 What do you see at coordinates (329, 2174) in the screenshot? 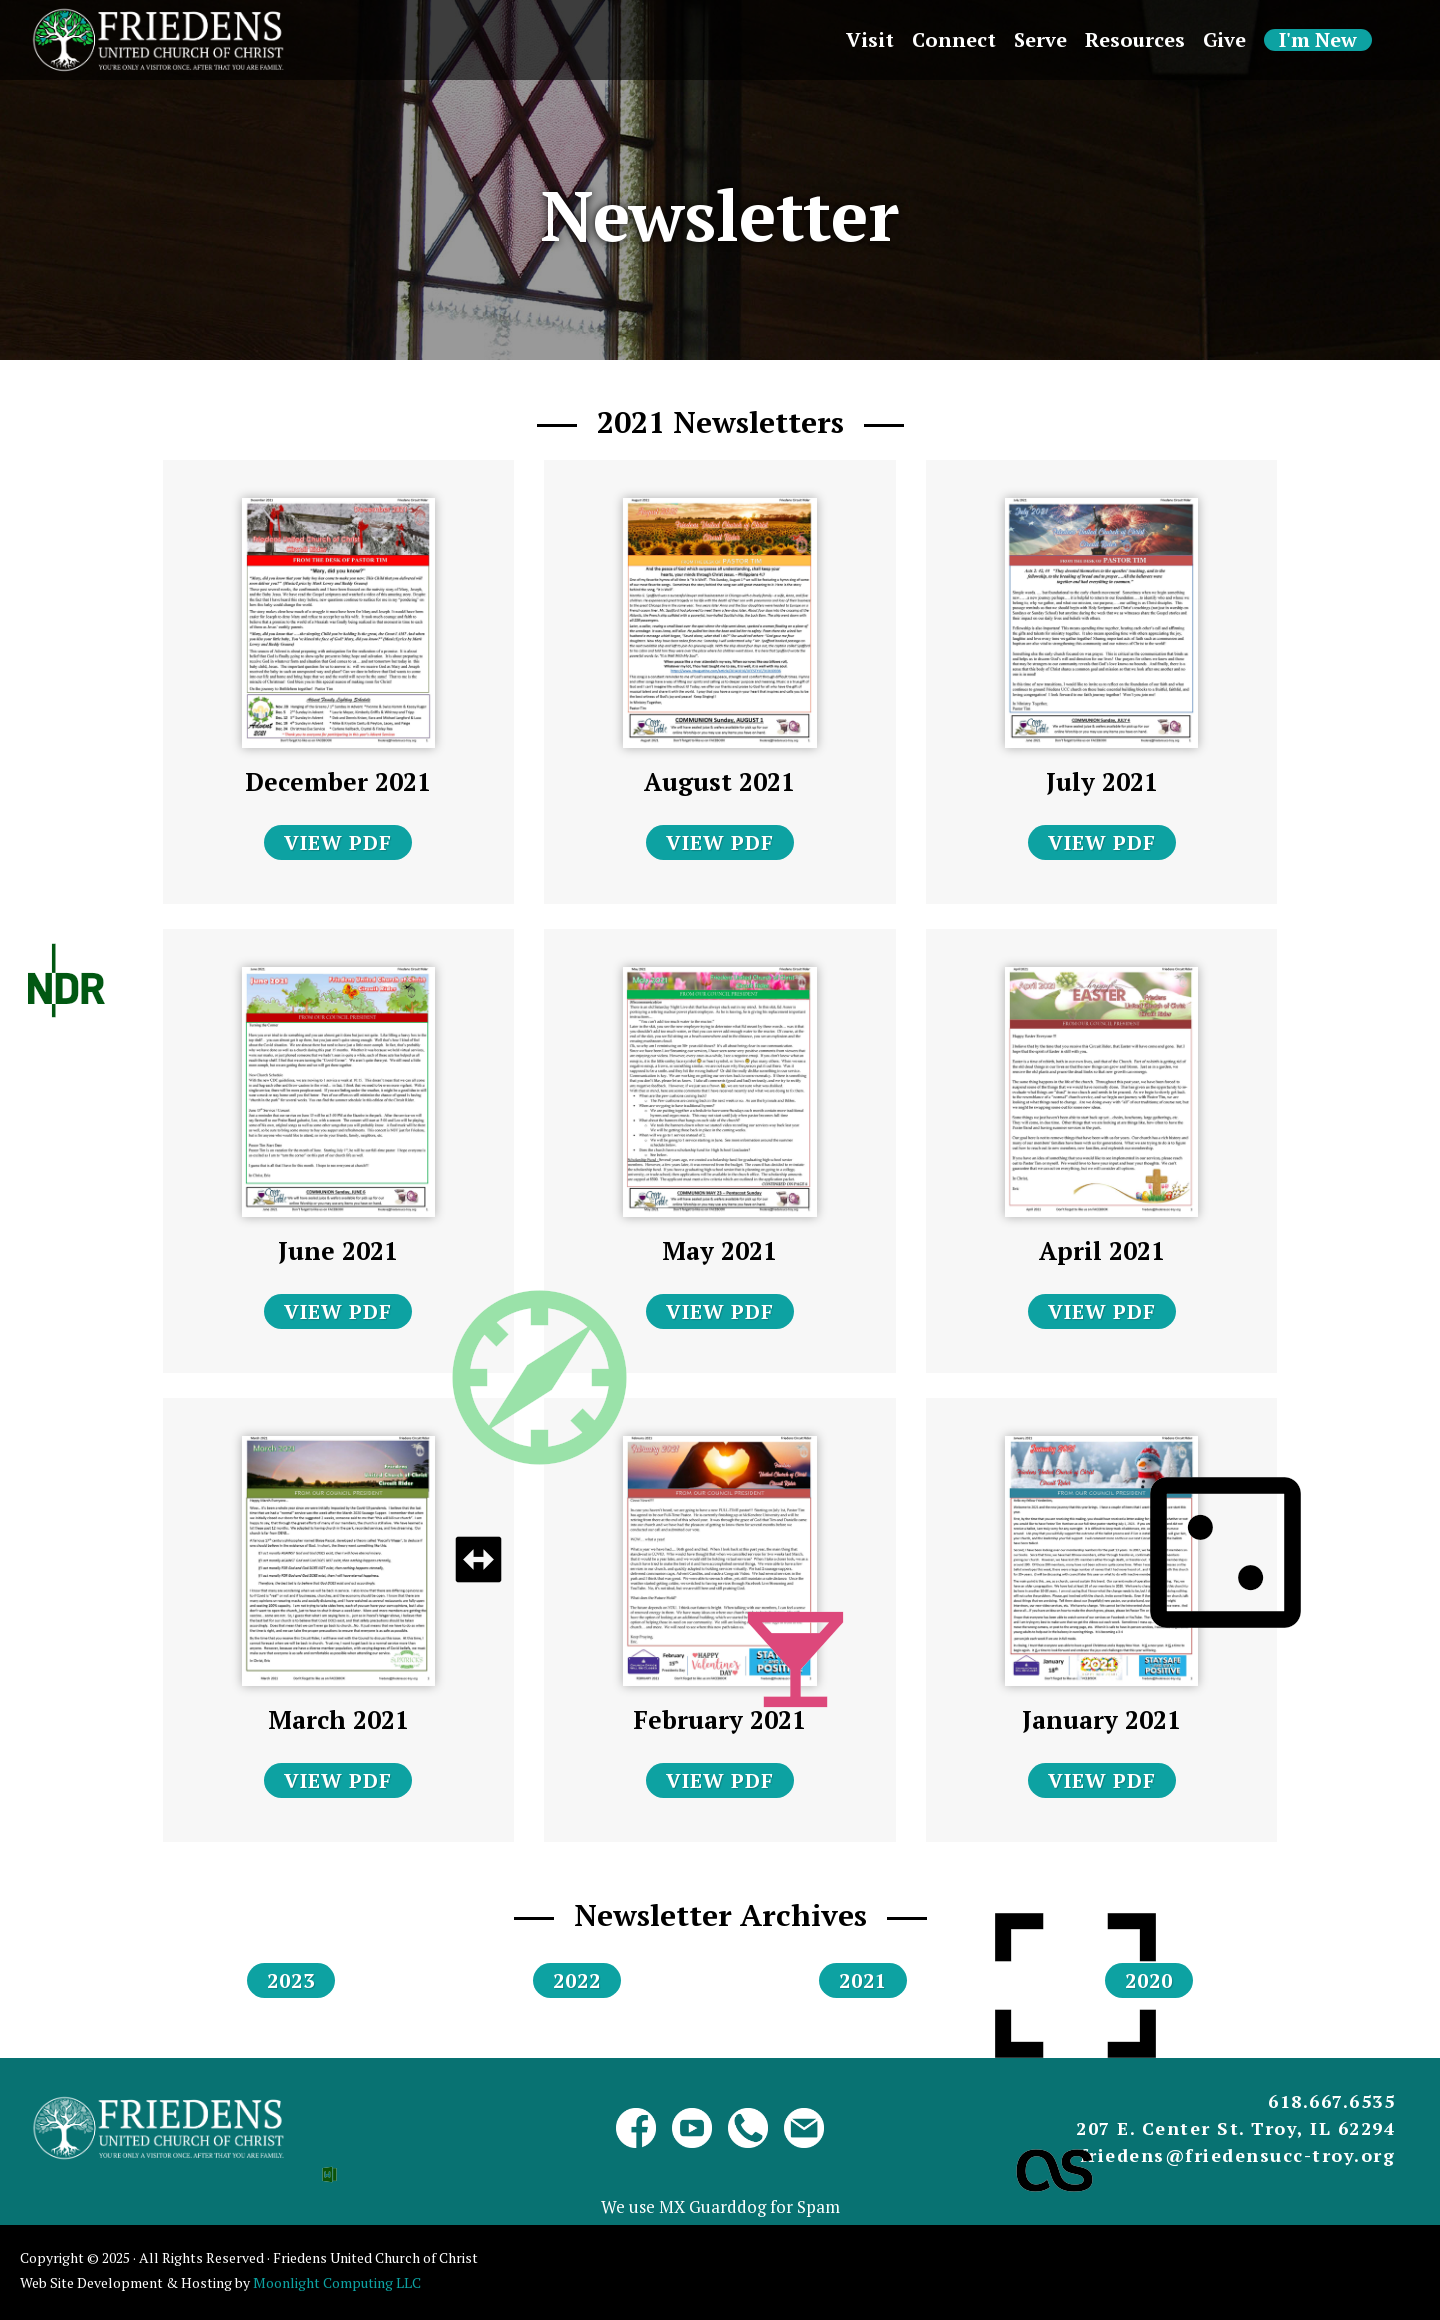
I see `open a Microsoft Word document` at bounding box center [329, 2174].